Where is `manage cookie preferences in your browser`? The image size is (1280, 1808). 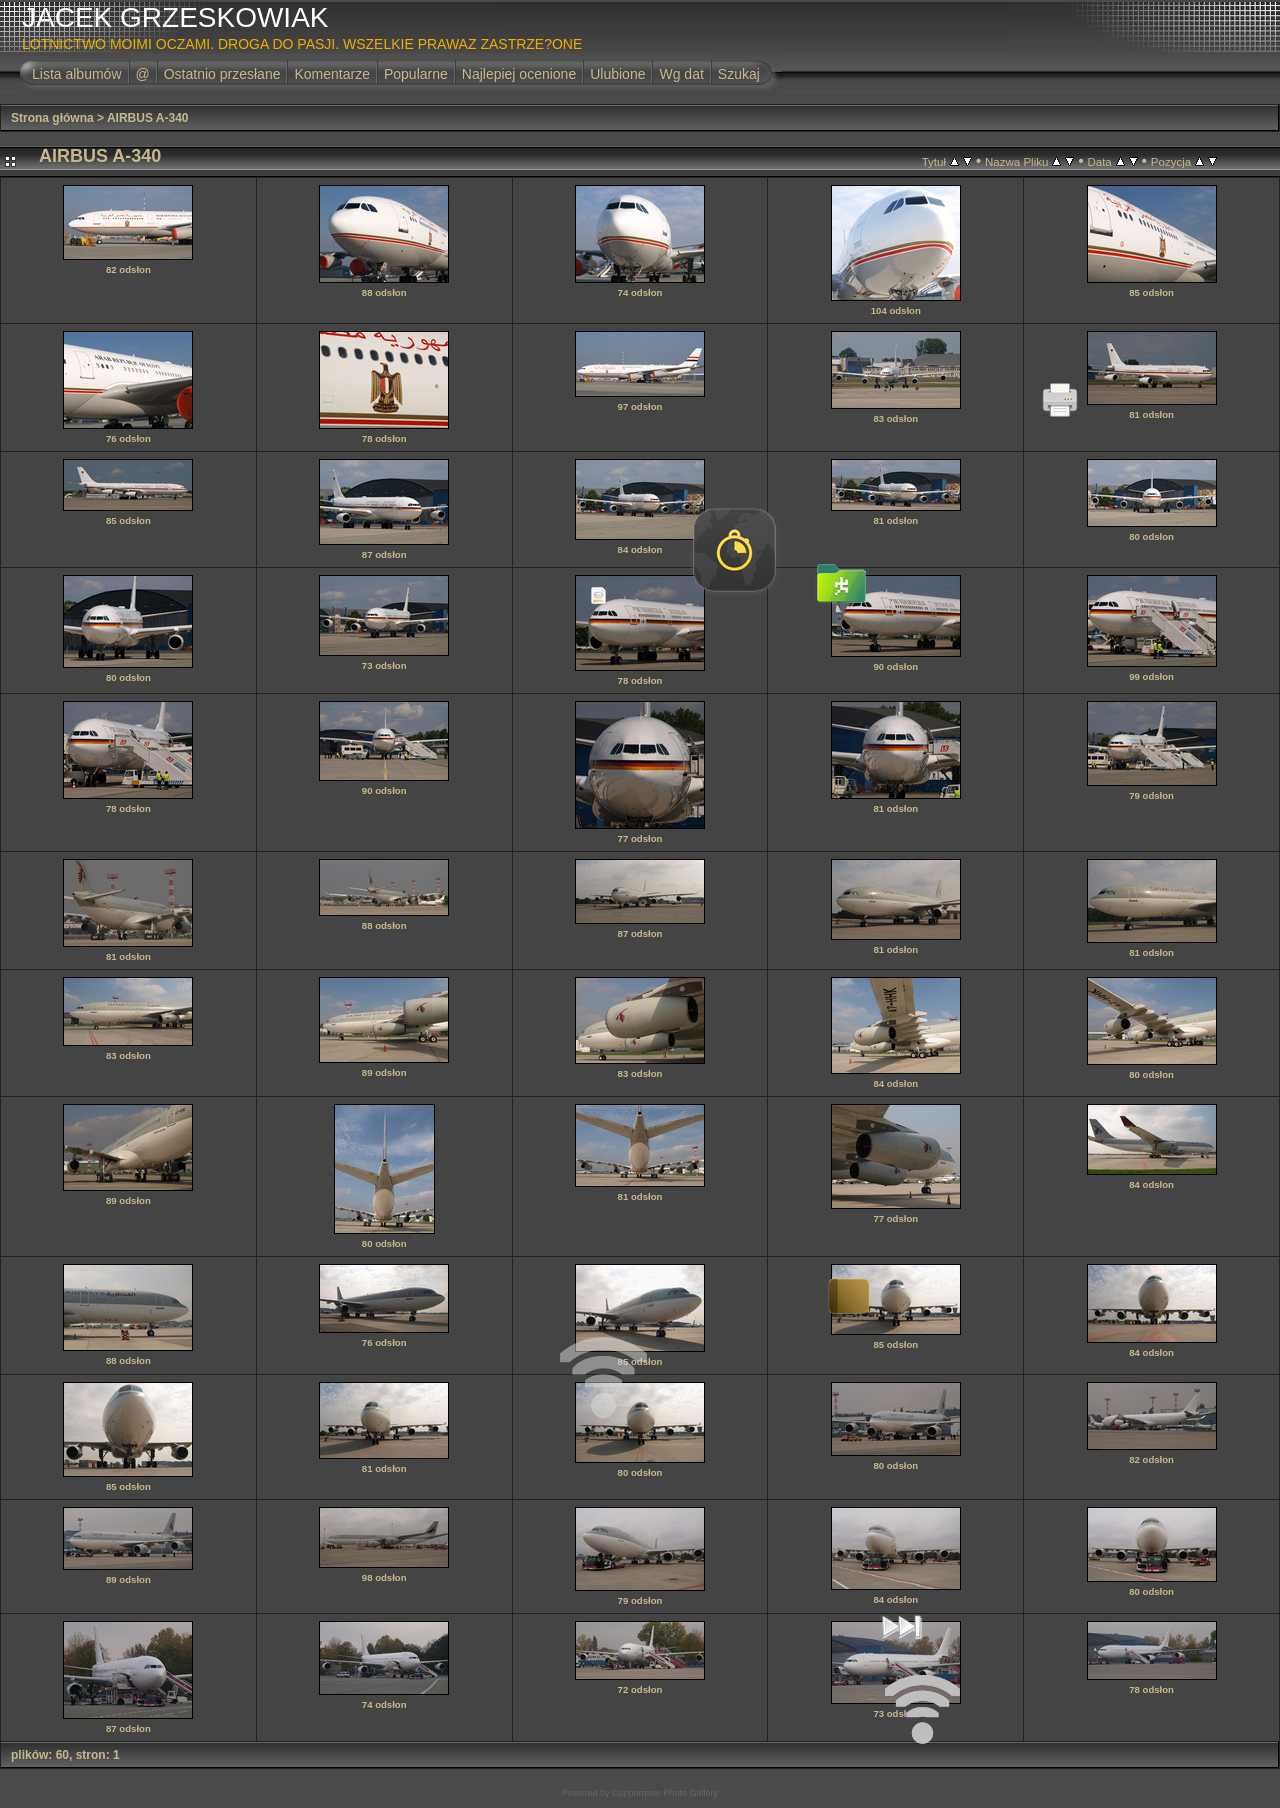
manage cookie preferences in your browser is located at coordinates (734, 551).